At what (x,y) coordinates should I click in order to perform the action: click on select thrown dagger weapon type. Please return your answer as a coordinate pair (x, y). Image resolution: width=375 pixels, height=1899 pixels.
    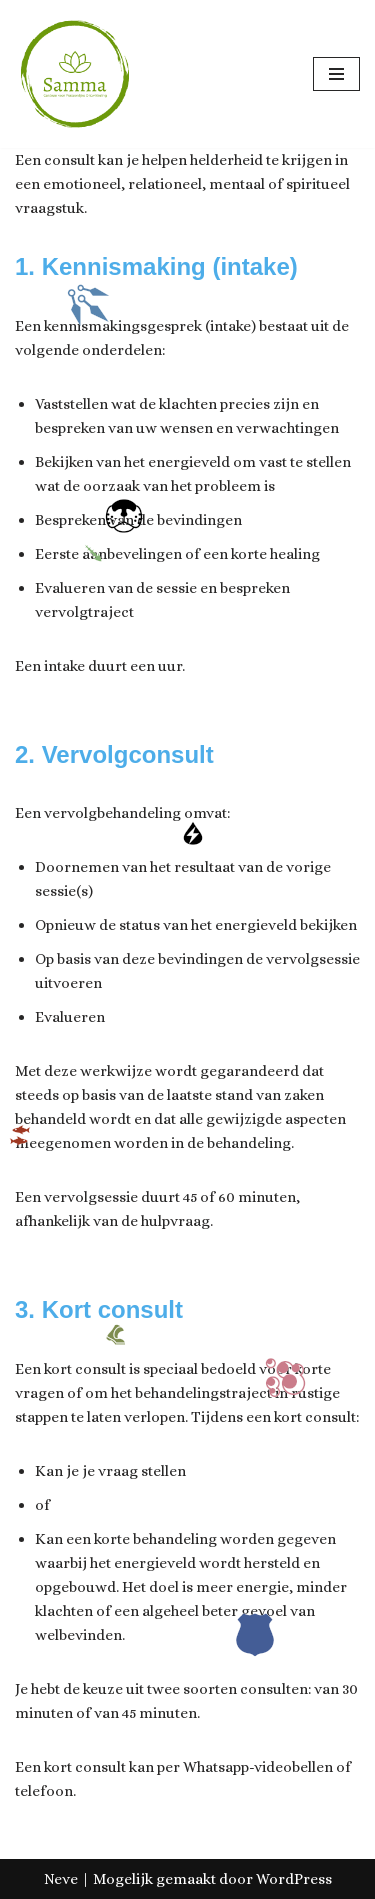
    Looking at the image, I should click on (88, 305).